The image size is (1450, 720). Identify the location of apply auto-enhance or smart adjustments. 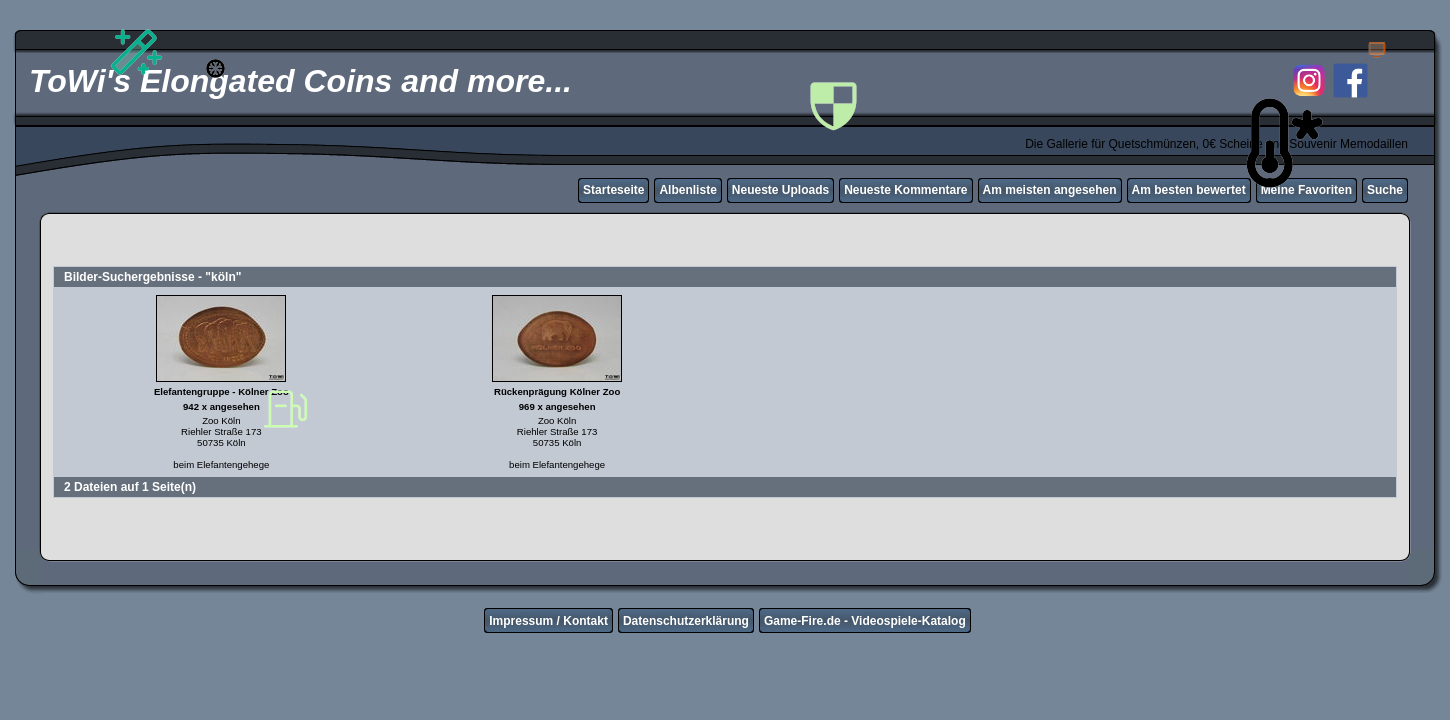
(134, 52).